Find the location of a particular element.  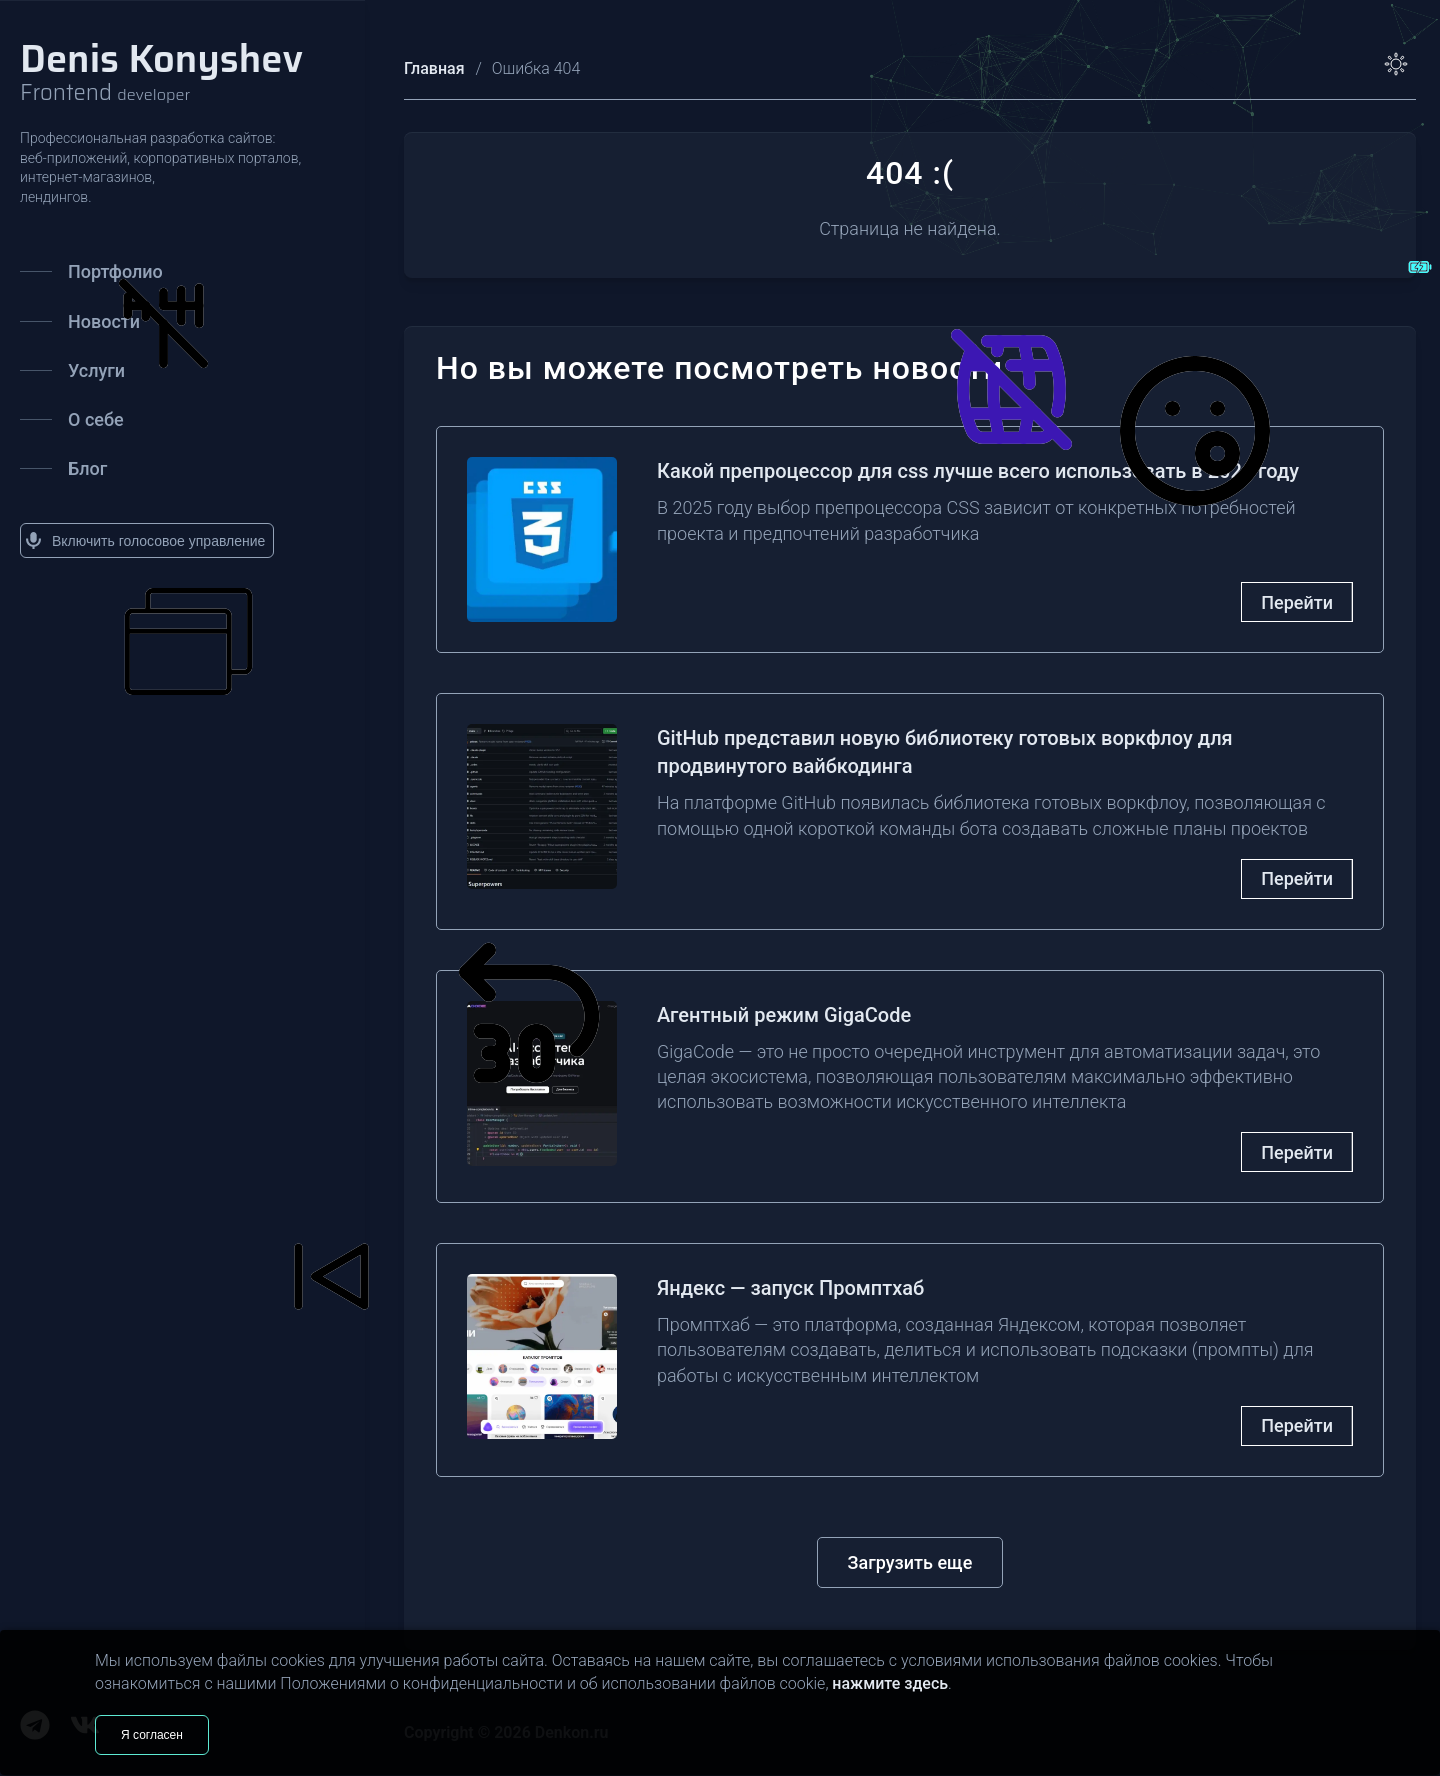

indicates barrel or container is unavailable is located at coordinates (1011, 389).